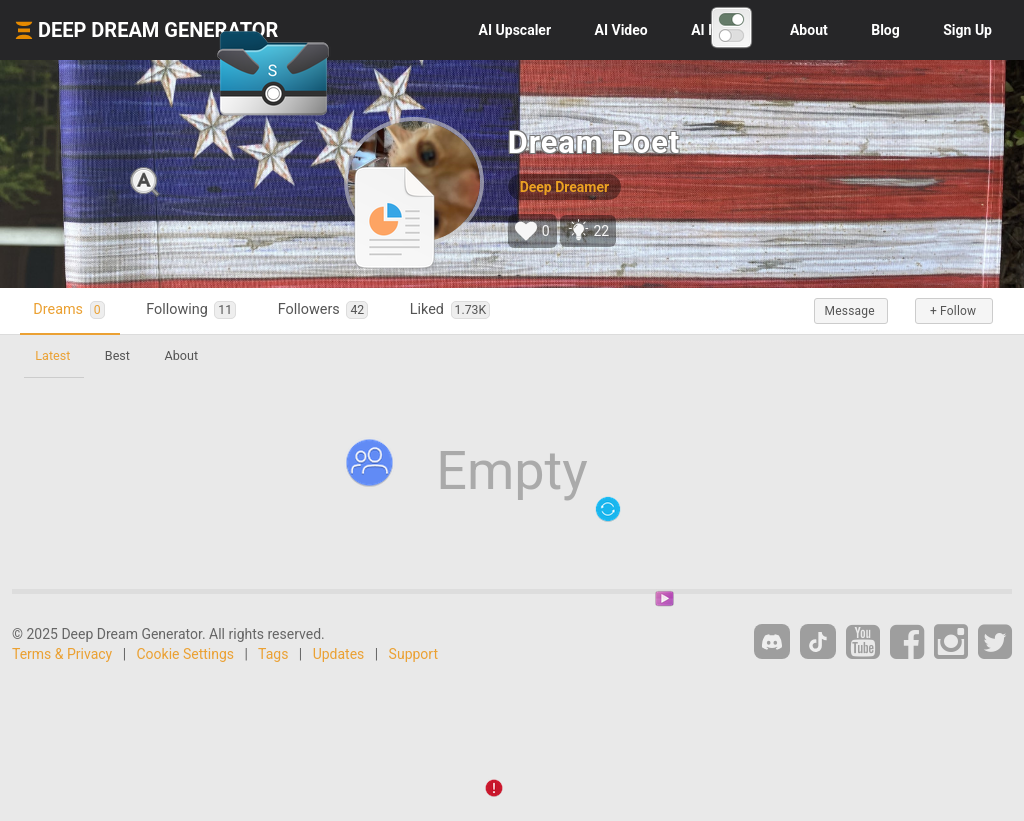  What do you see at coordinates (273, 76) in the screenshot?
I see `folder for storing pokémon great ball-related files` at bounding box center [273, 76].